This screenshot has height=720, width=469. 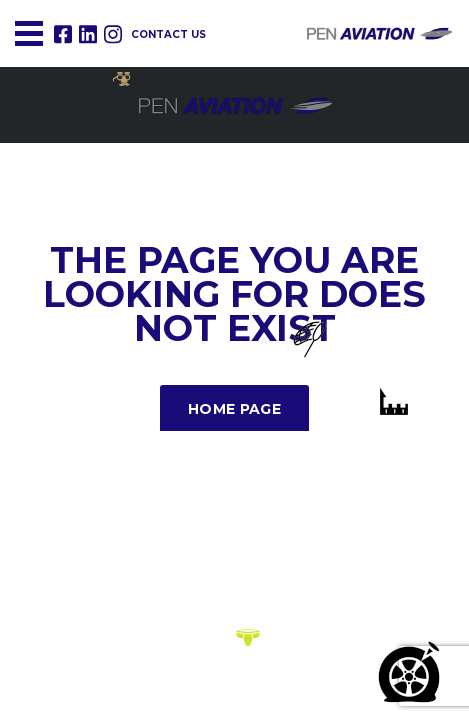 What do you see at coordinates (309, 339) in the screenshot?
I see `catch bugs or insects in a game` at bounding box center [309, 339].